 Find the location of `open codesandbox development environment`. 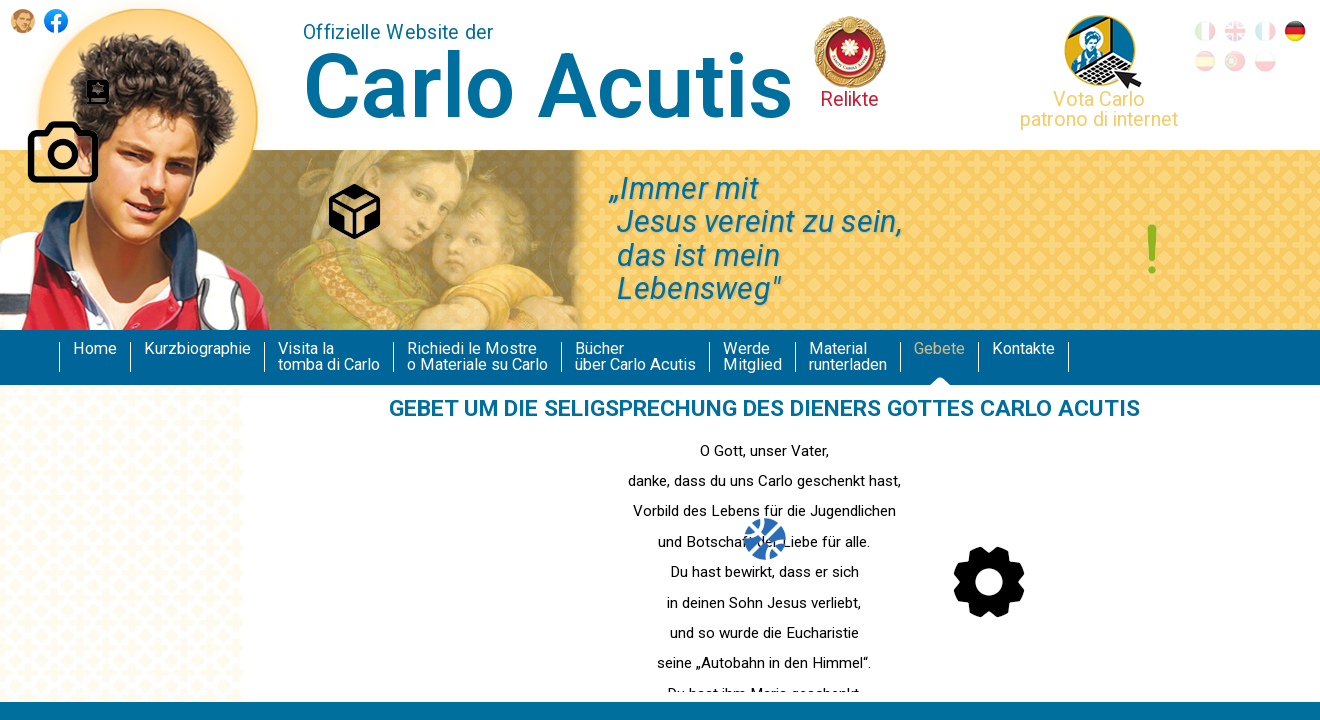

open codesandbox development environment is located at coordinates (354, 211).